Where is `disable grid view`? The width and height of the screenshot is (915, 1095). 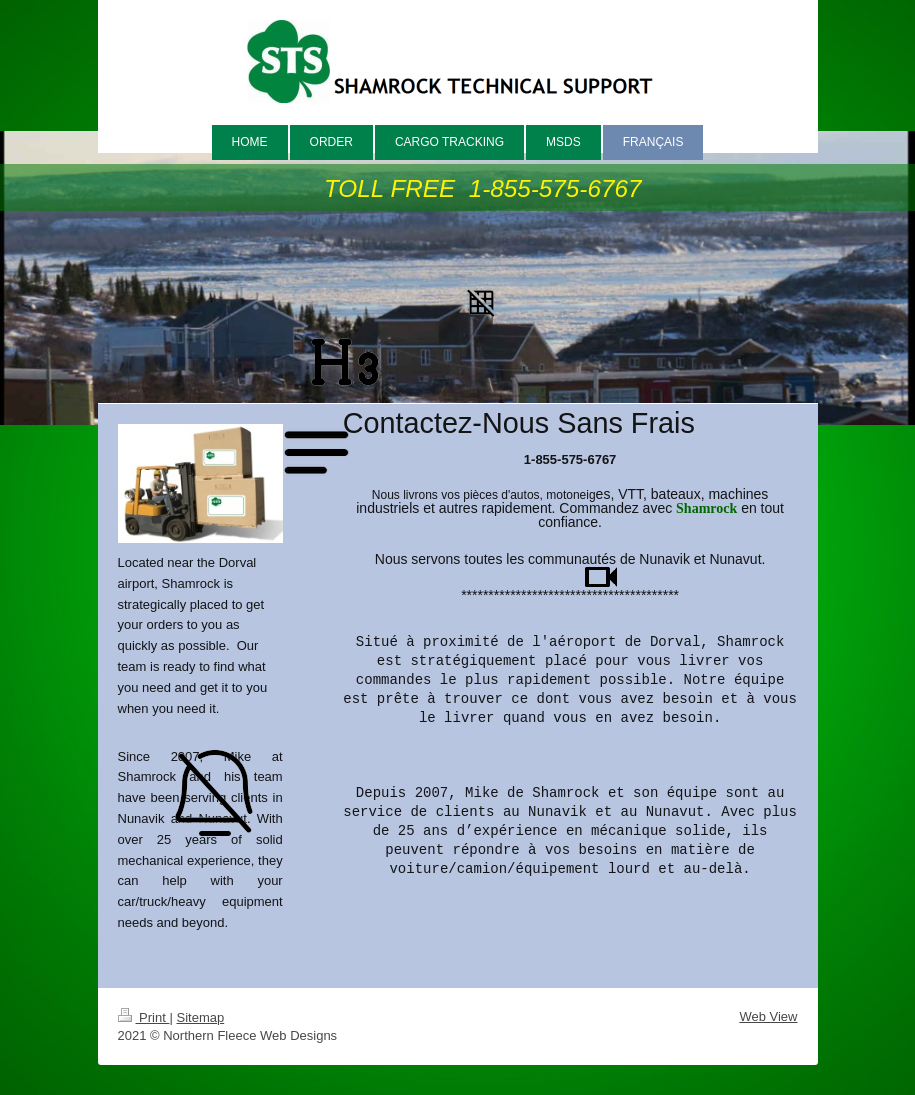
disable grid view is located at coordinates (481, 302).